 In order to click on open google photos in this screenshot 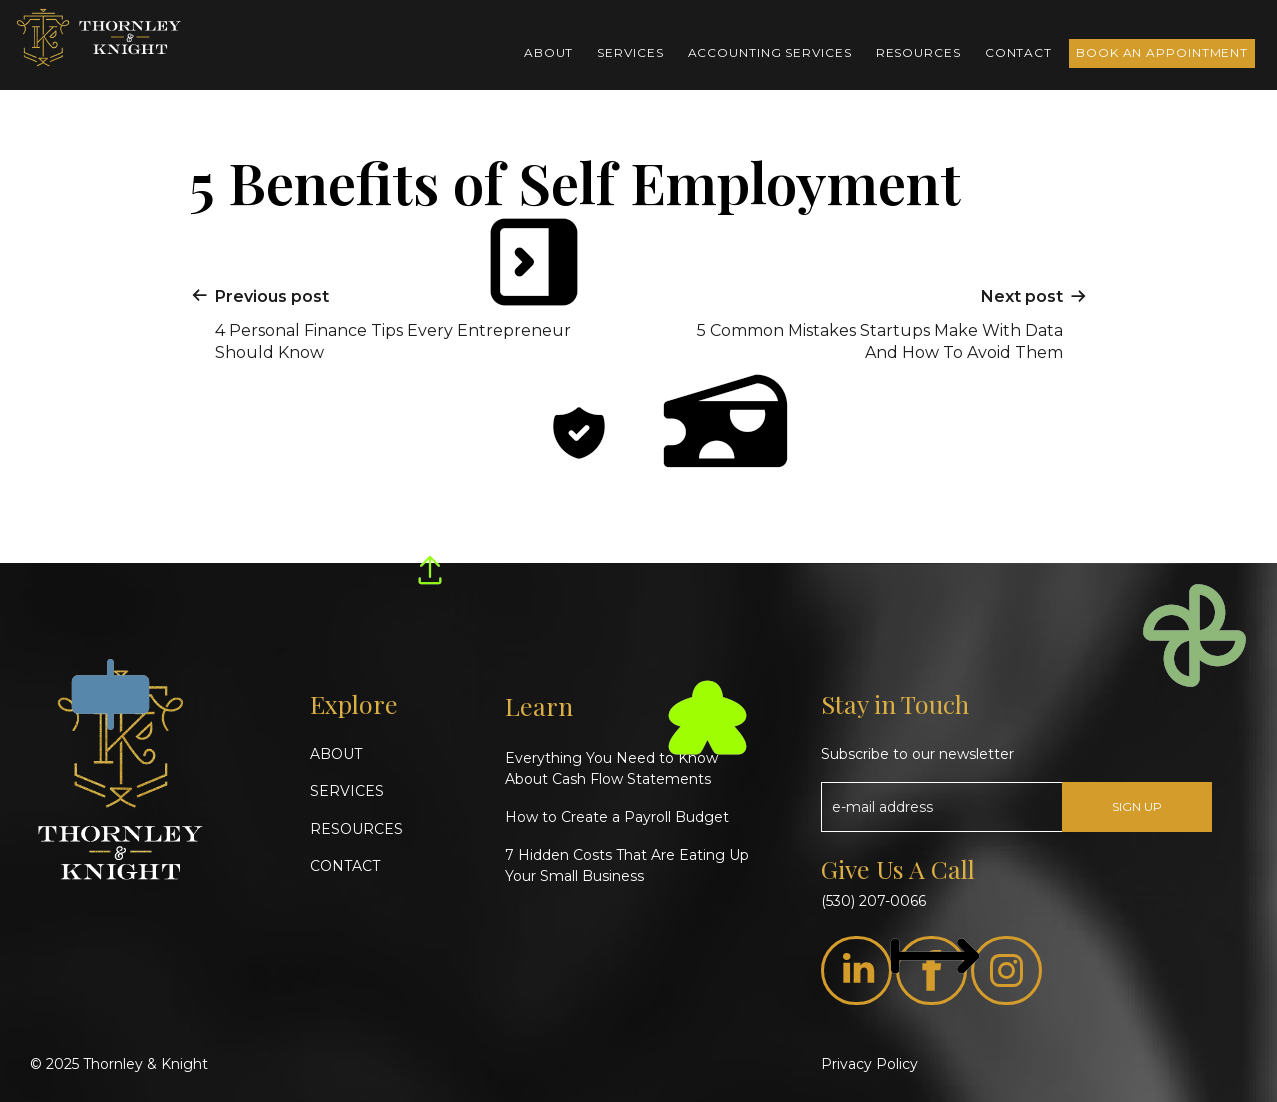, I will do `click(1194, 635)`.